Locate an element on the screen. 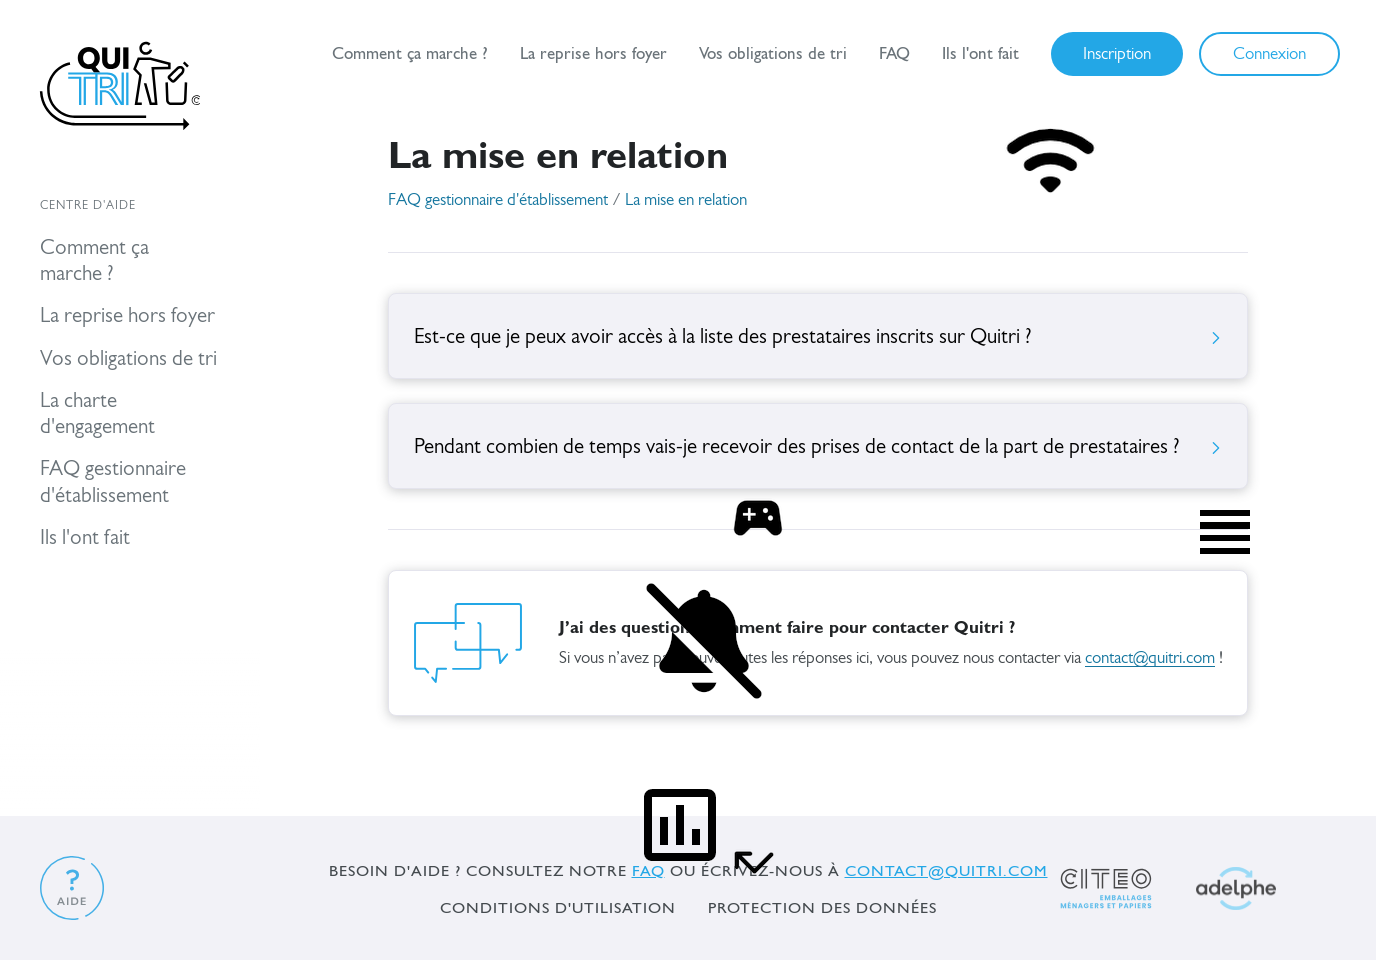 Image resolution: width=1376 pixels, height=960 pixels. mute notifications is located at coordinates (704, 641).